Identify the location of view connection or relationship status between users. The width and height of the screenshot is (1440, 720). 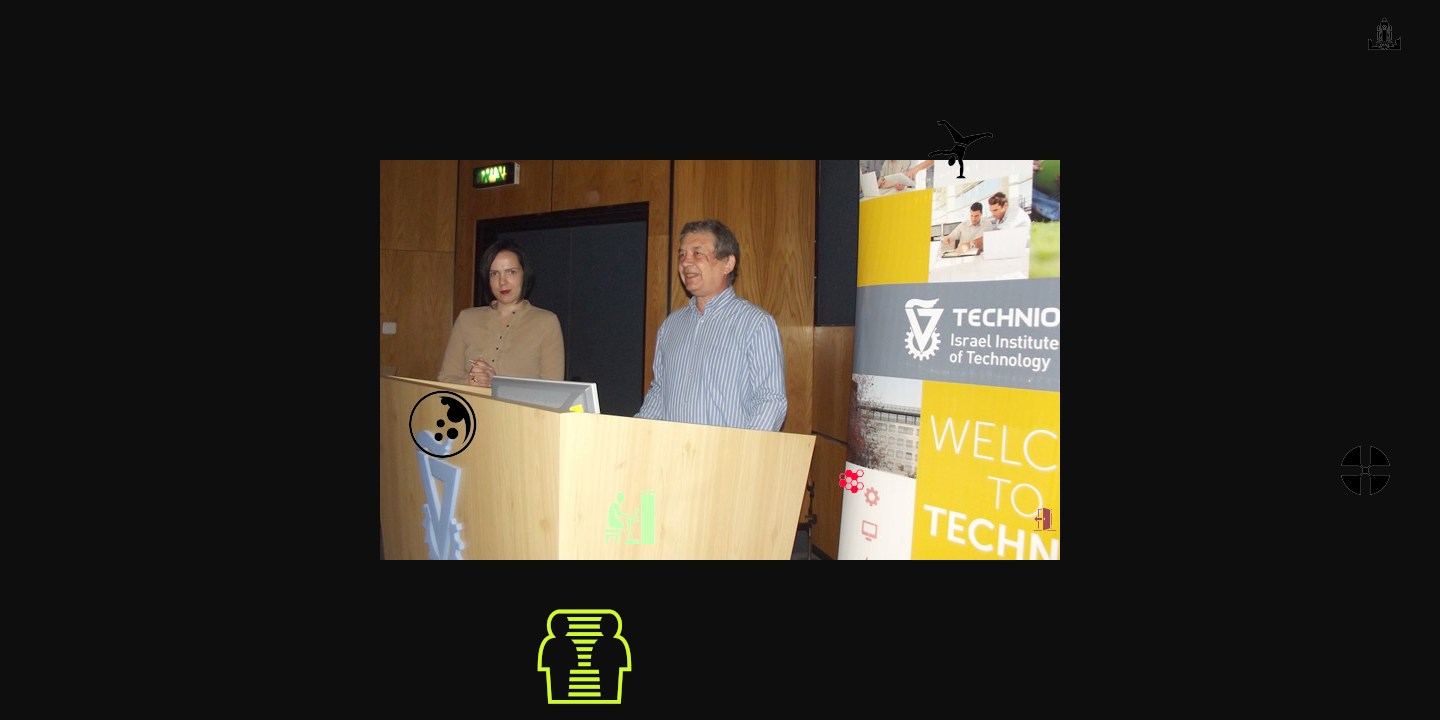
(584, 656).